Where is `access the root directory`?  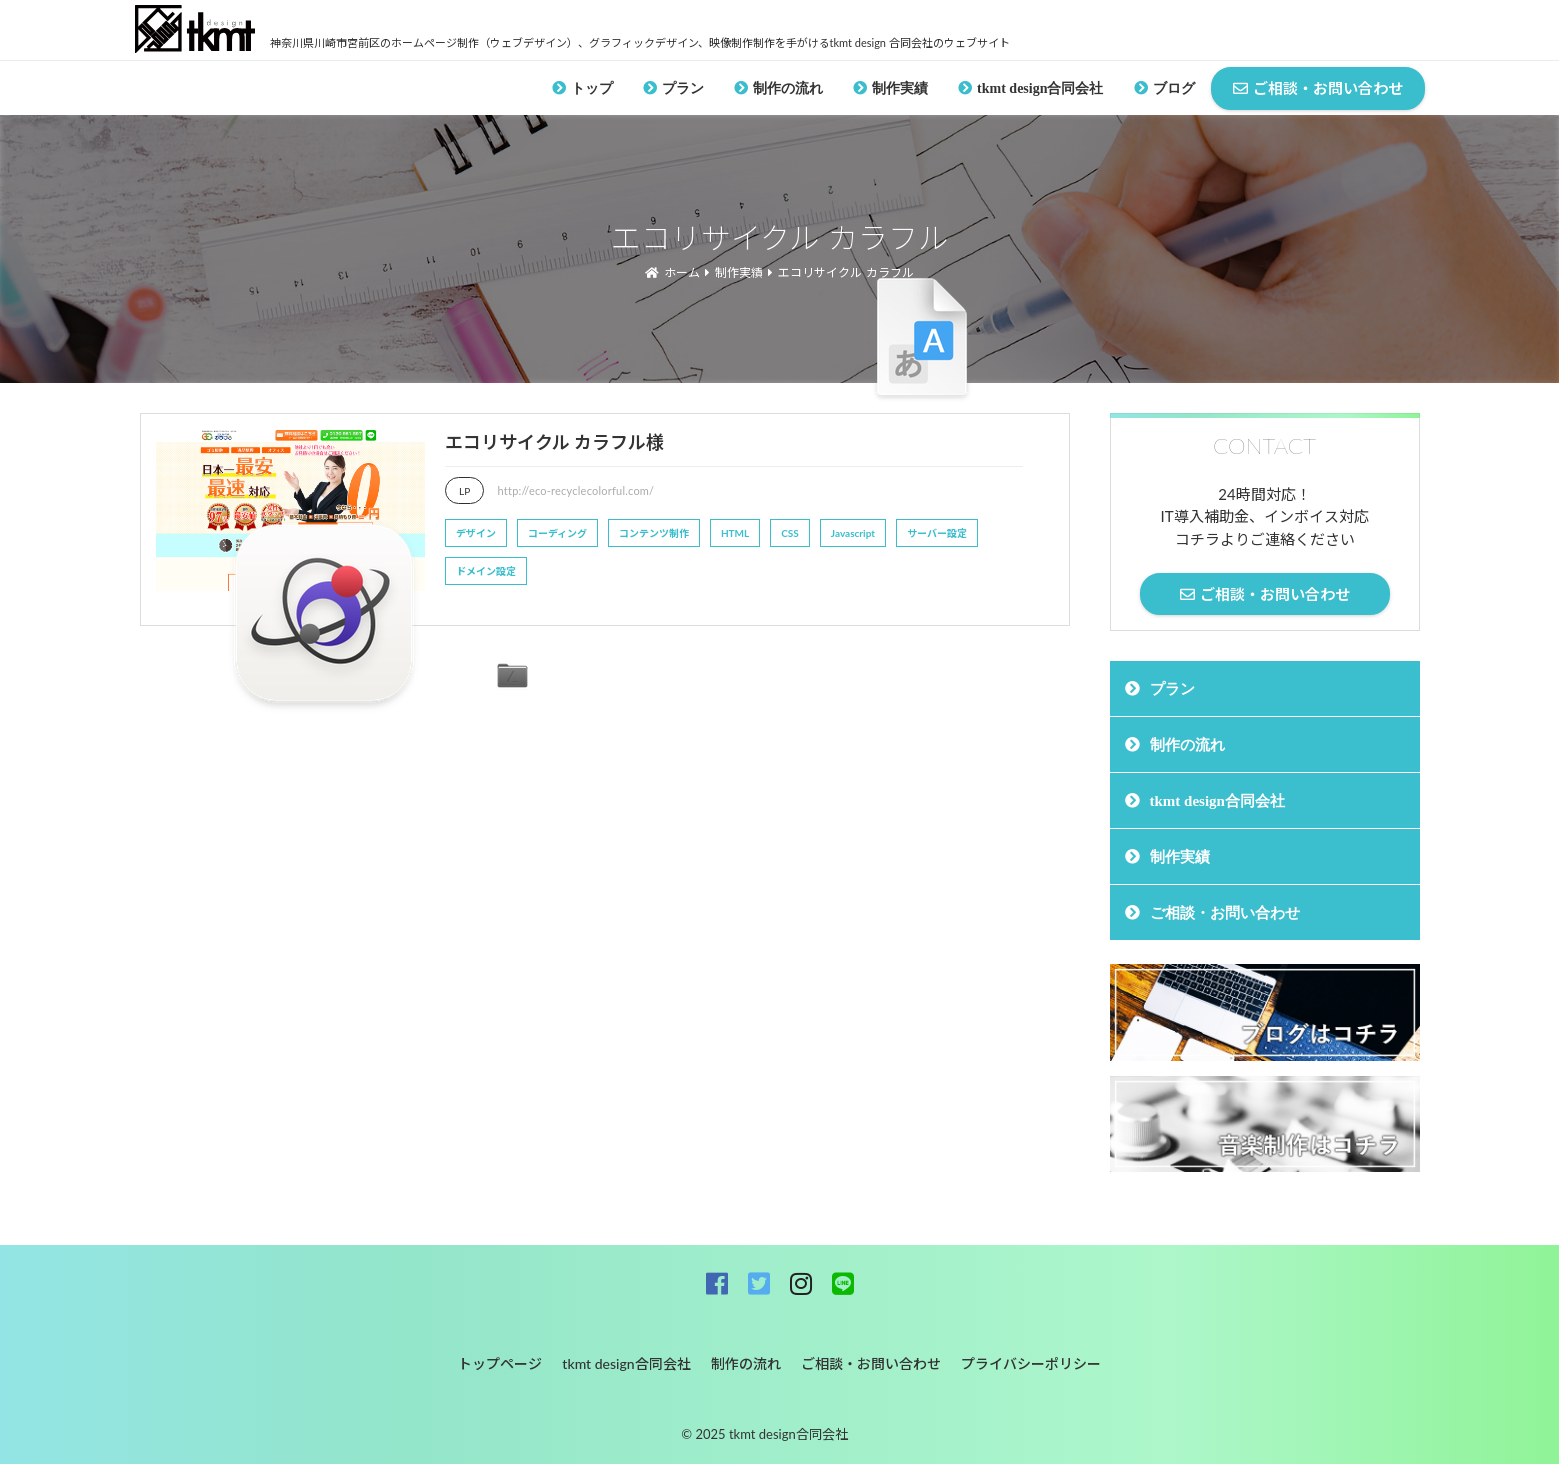
access the root directory is located at coordinates (512, 675).